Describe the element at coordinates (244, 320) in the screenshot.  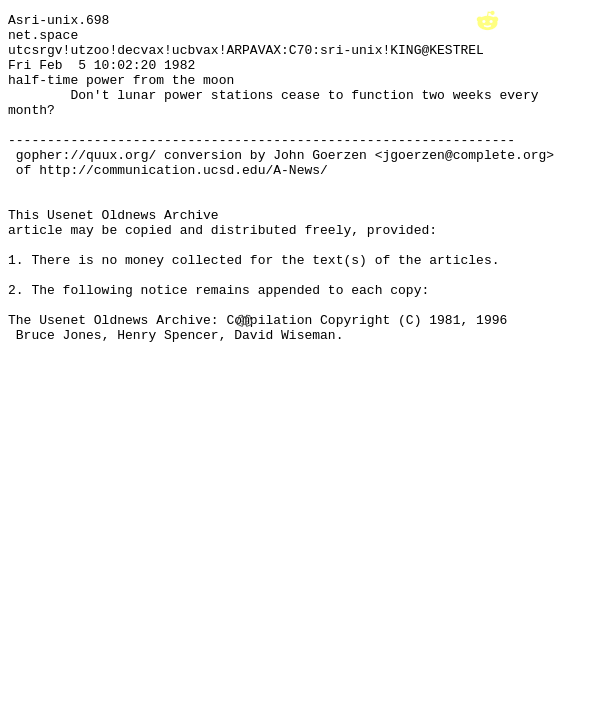
I see `open Discord` at that location.